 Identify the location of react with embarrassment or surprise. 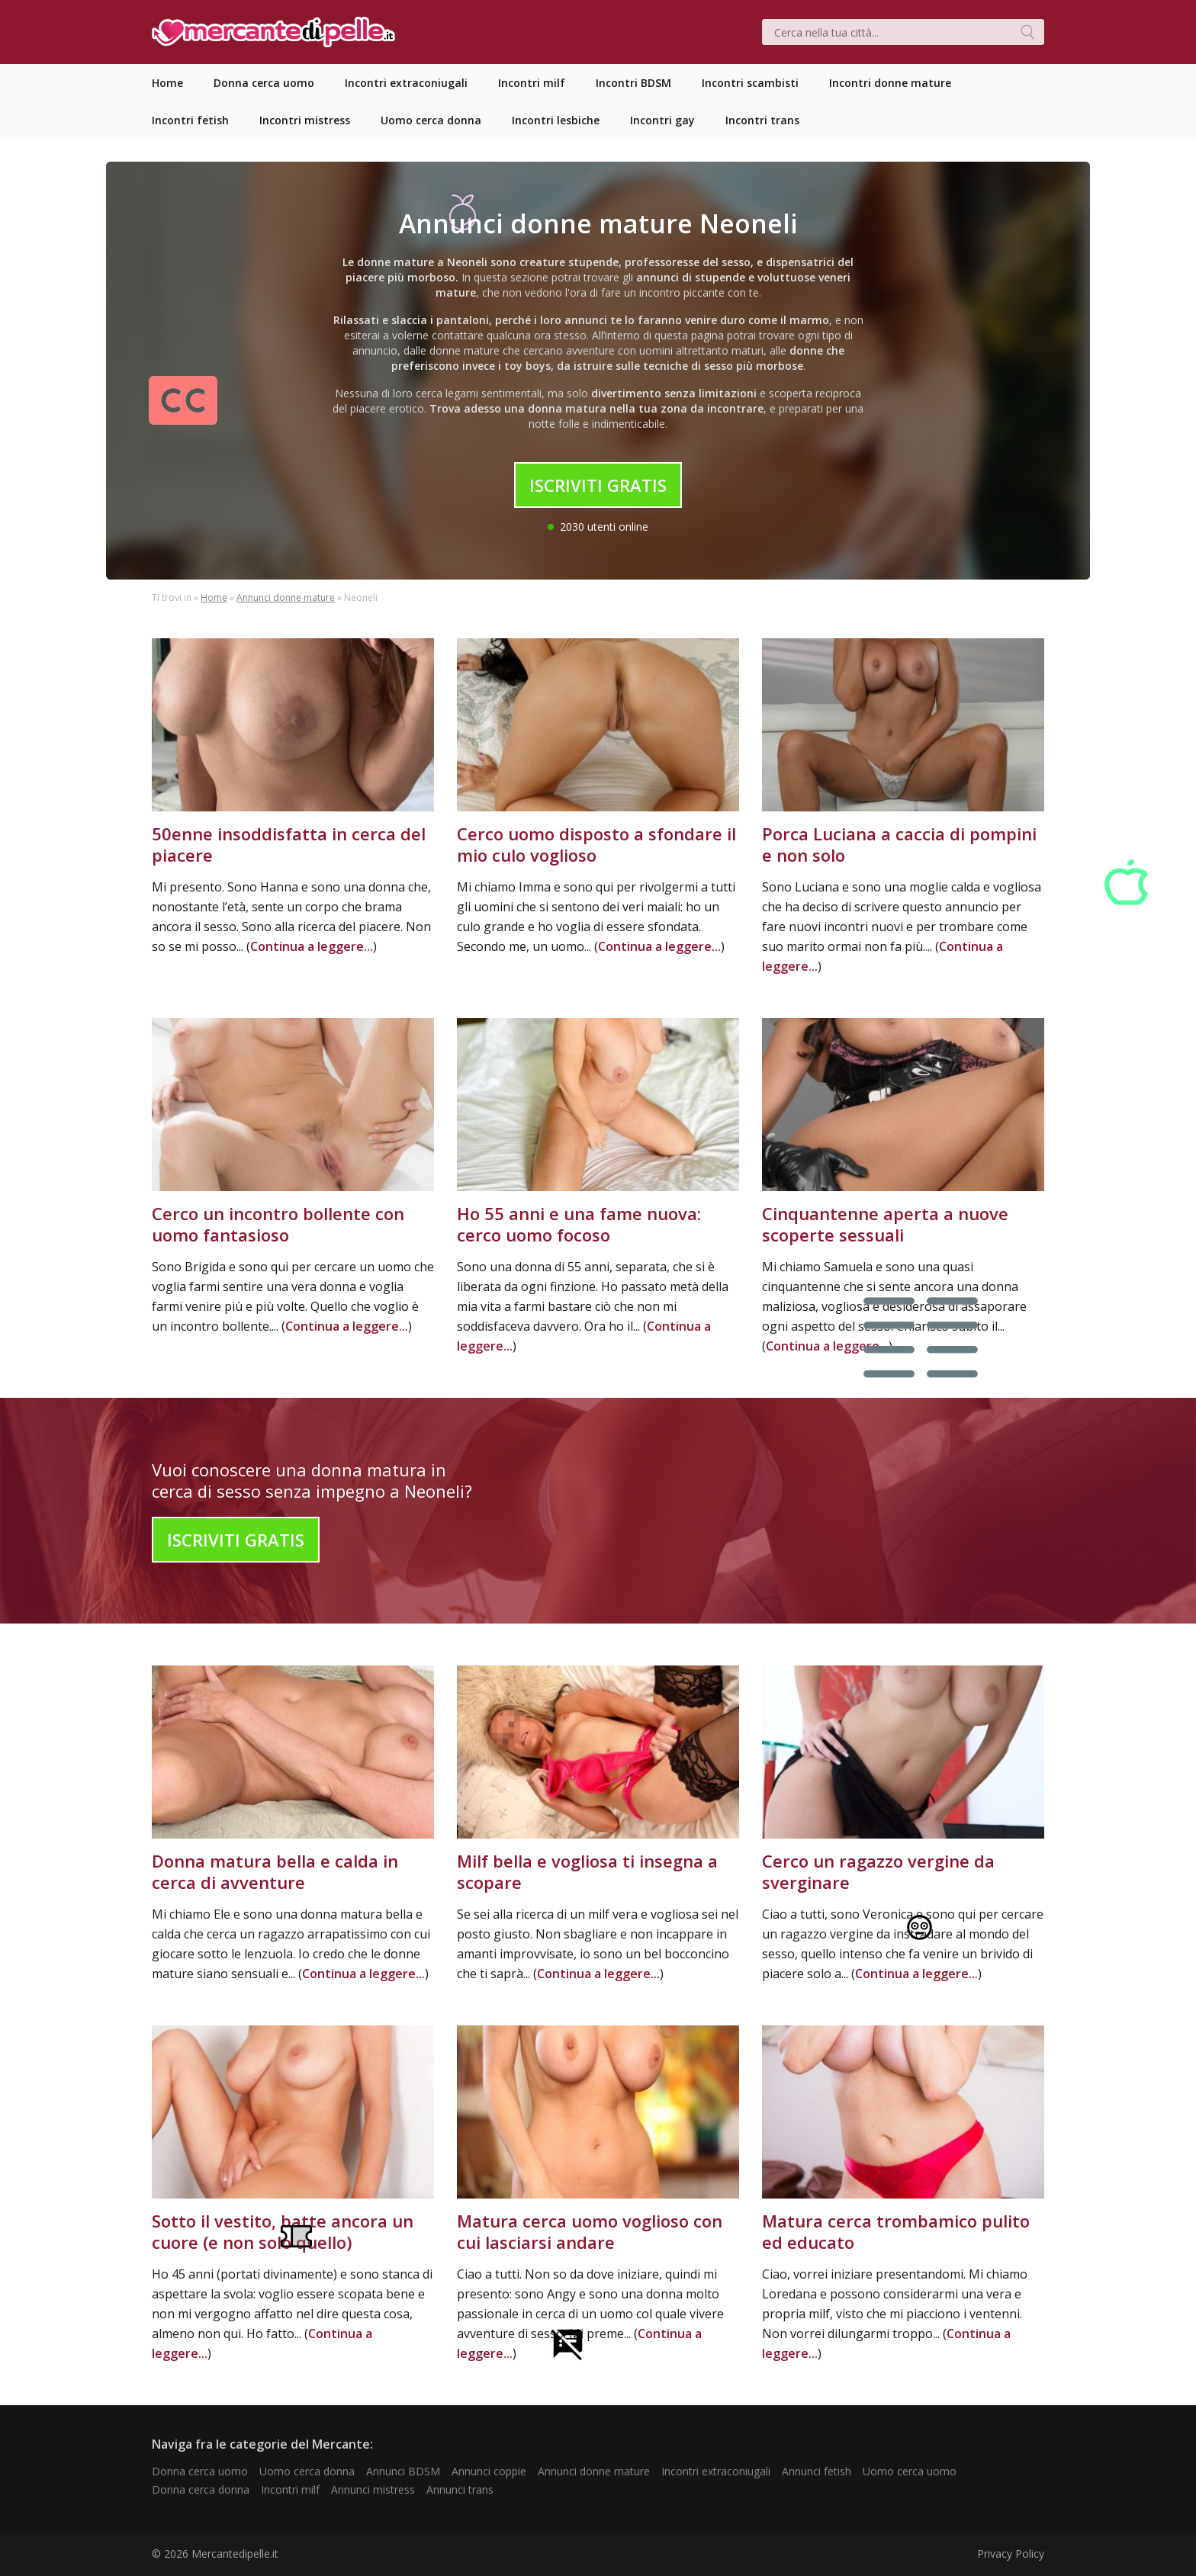
(919, 1927).